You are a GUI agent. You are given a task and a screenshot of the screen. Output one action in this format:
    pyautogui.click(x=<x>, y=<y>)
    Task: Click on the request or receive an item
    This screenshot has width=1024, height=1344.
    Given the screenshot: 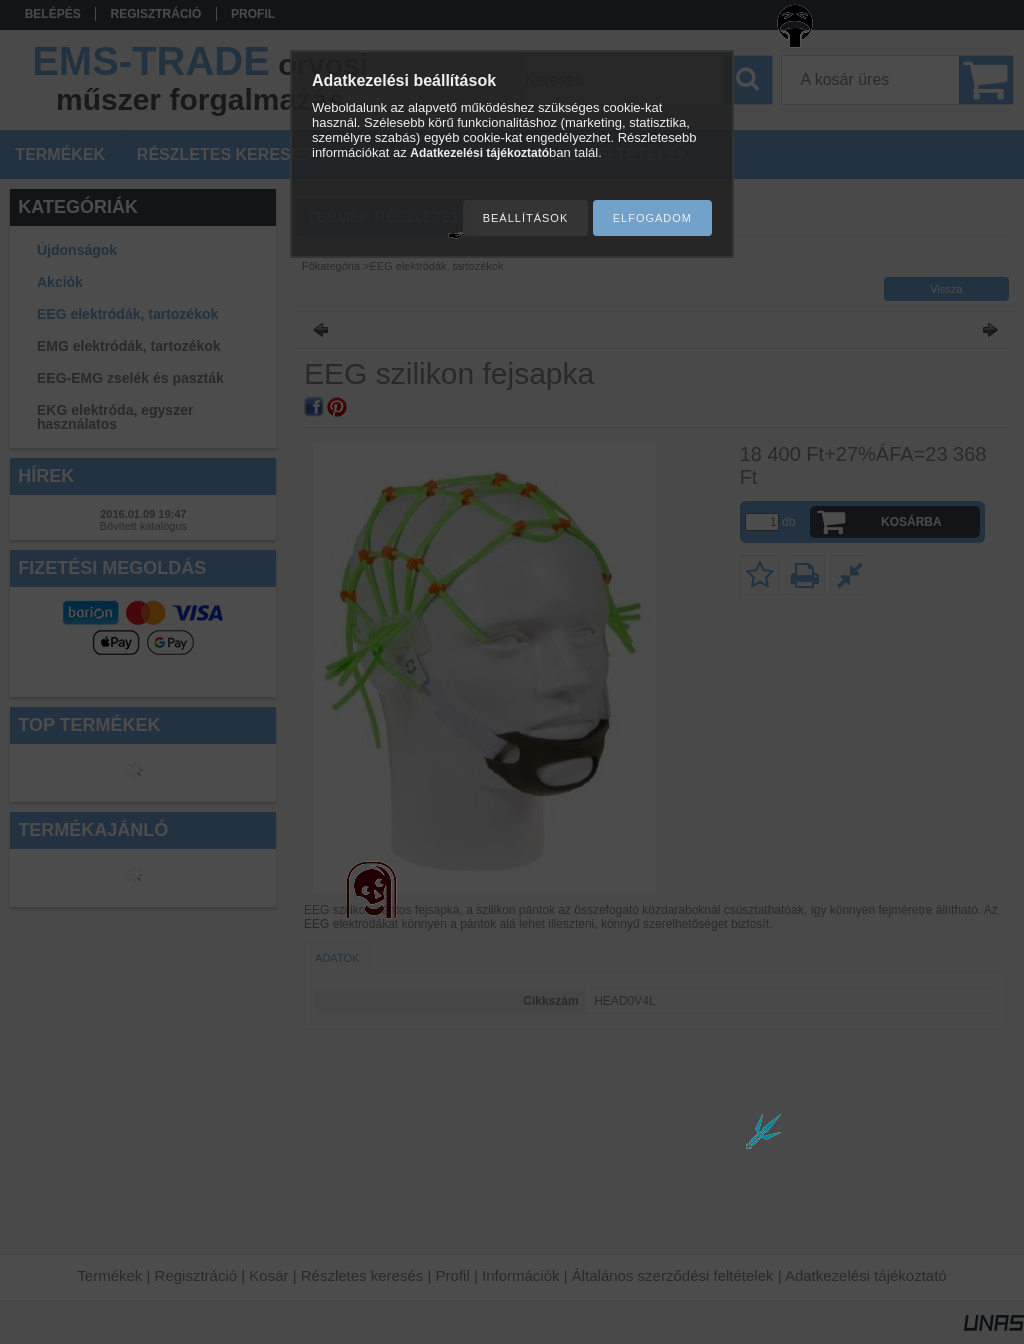 What is the action you would take?
    pyautogui.click(x=456, y=235)
    